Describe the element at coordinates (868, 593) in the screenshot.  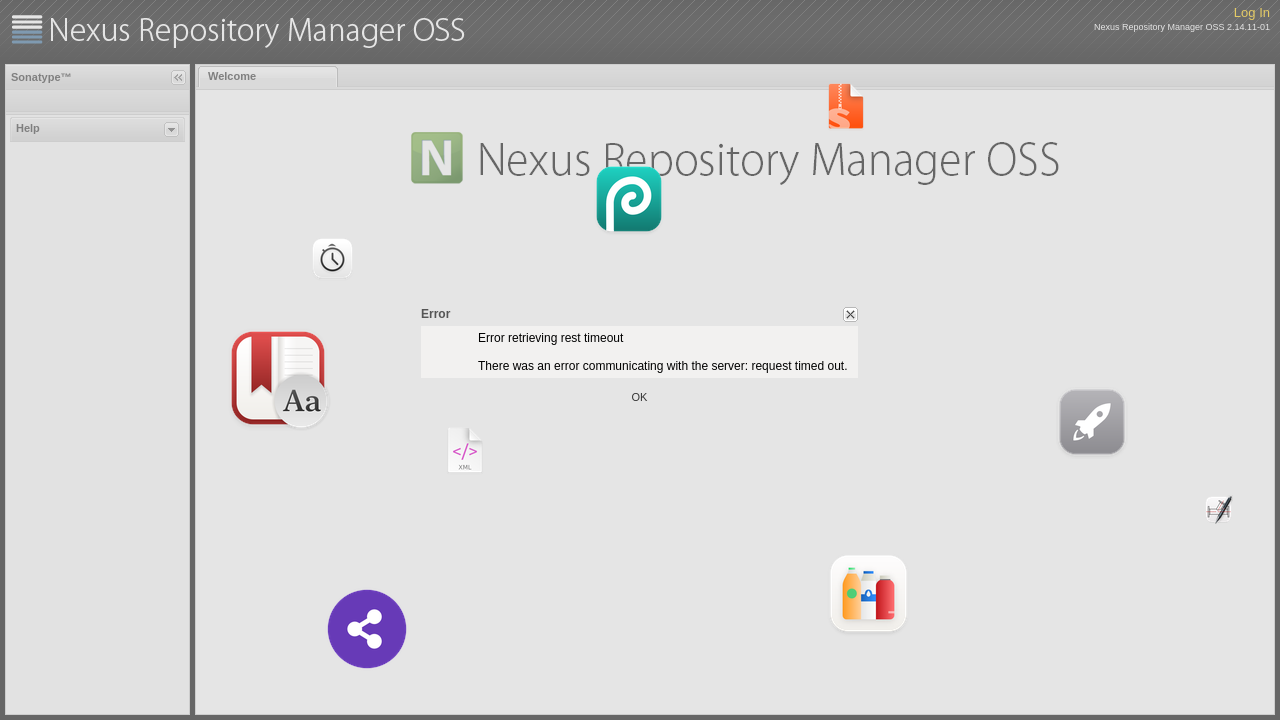
I see `open Bottles app to run Windows software` at that location.